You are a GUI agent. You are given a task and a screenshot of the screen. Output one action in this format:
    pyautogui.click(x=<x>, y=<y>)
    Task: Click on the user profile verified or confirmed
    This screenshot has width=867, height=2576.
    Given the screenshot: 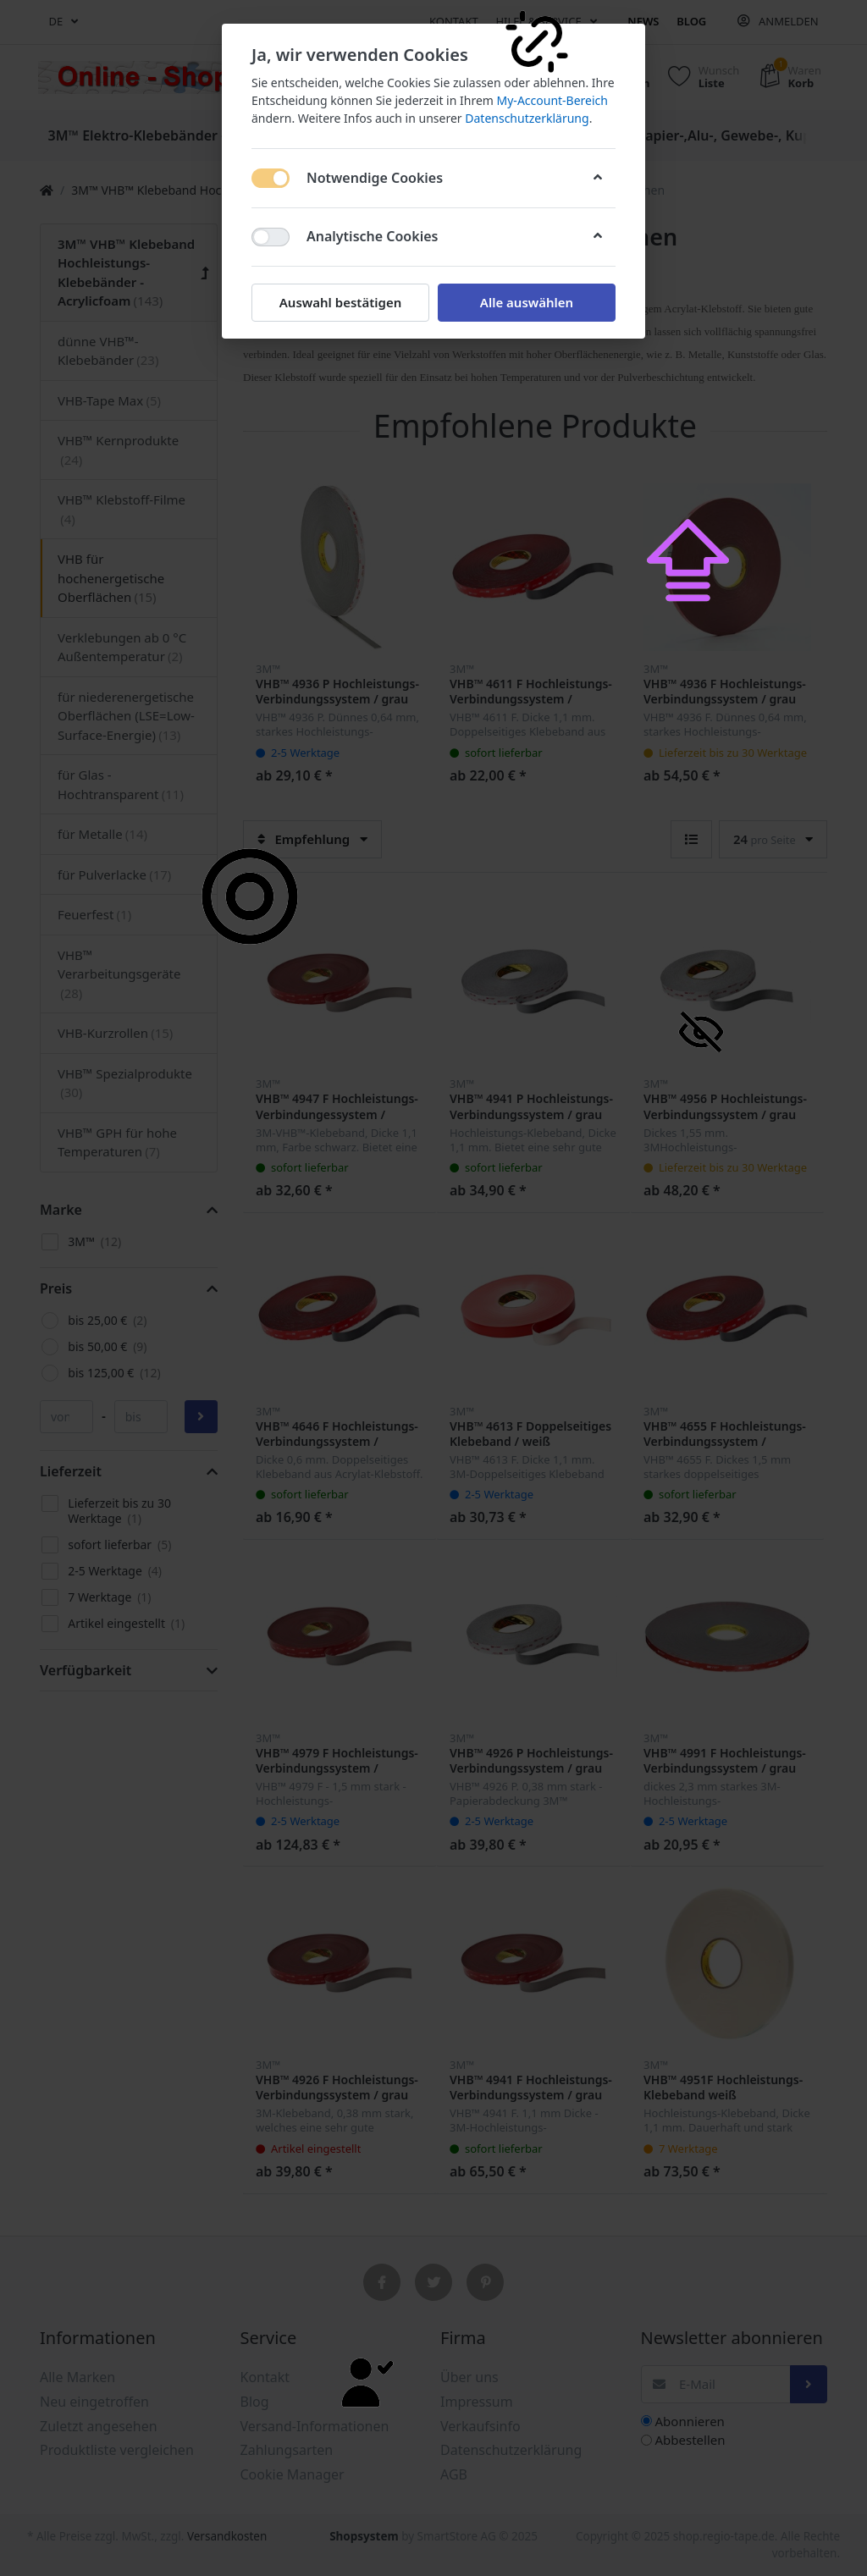 What is the action you would take?
    pyautogui.click(x=366, y=2382)
    